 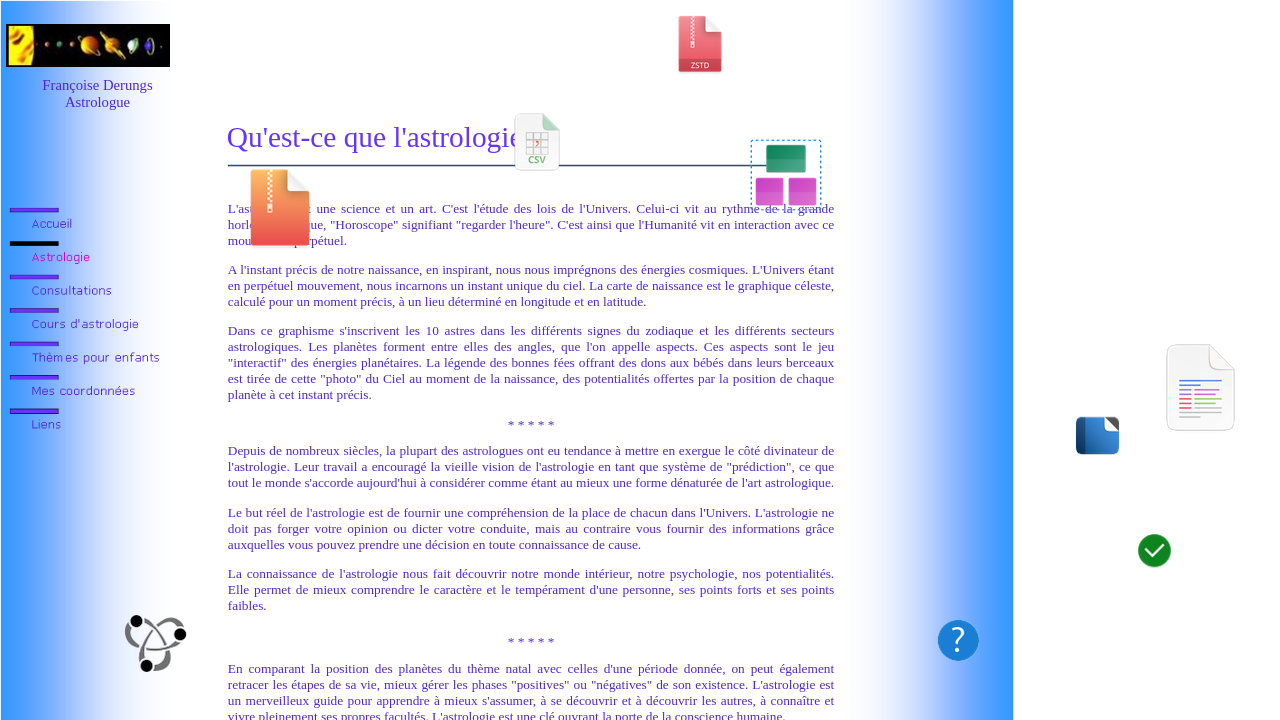 What do you see at coordinates (155, 643) in the screenshot?
I see `access bonjour network discovery settings` at bounding box center [155, 643].